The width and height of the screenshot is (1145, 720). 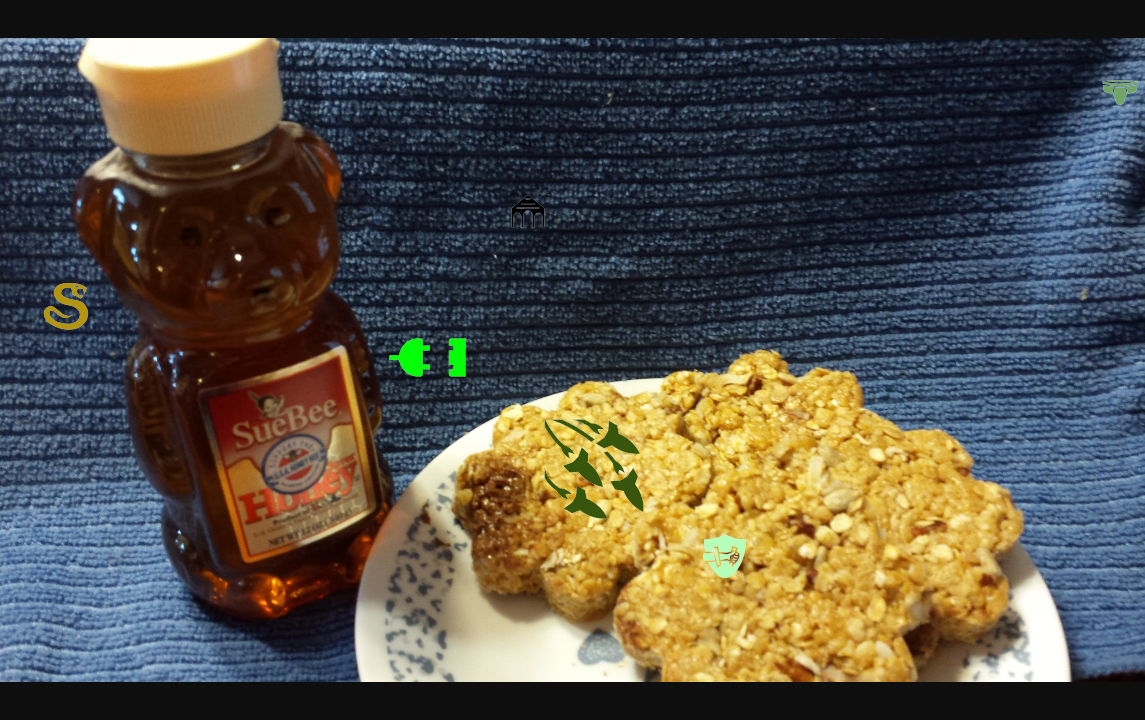 I want to click on play snake game, so click(x=66, y=306).